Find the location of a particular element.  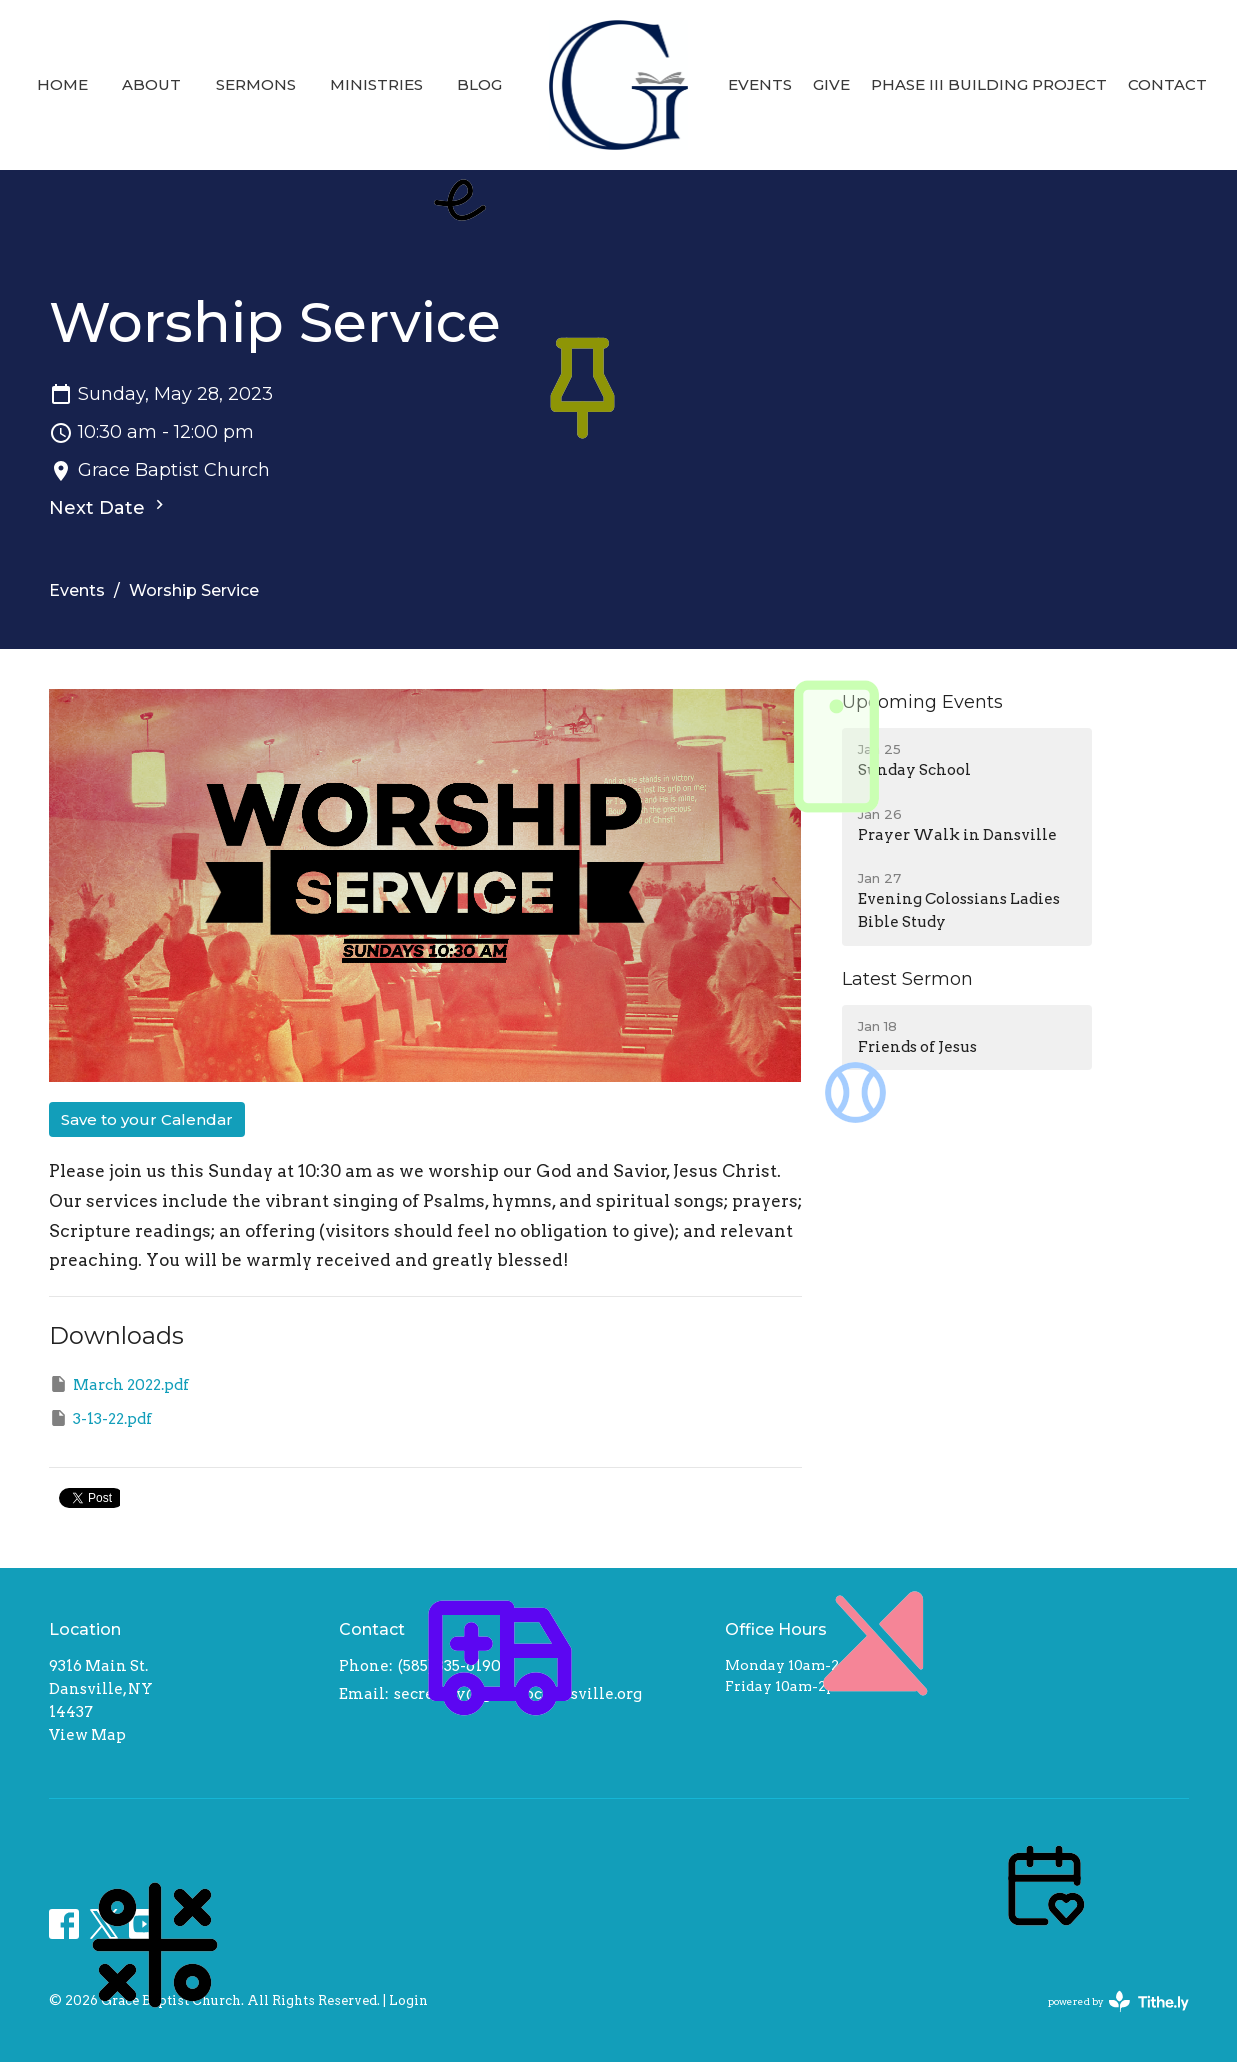

pin this item to keep it visible is located at coordinates (582, 385).